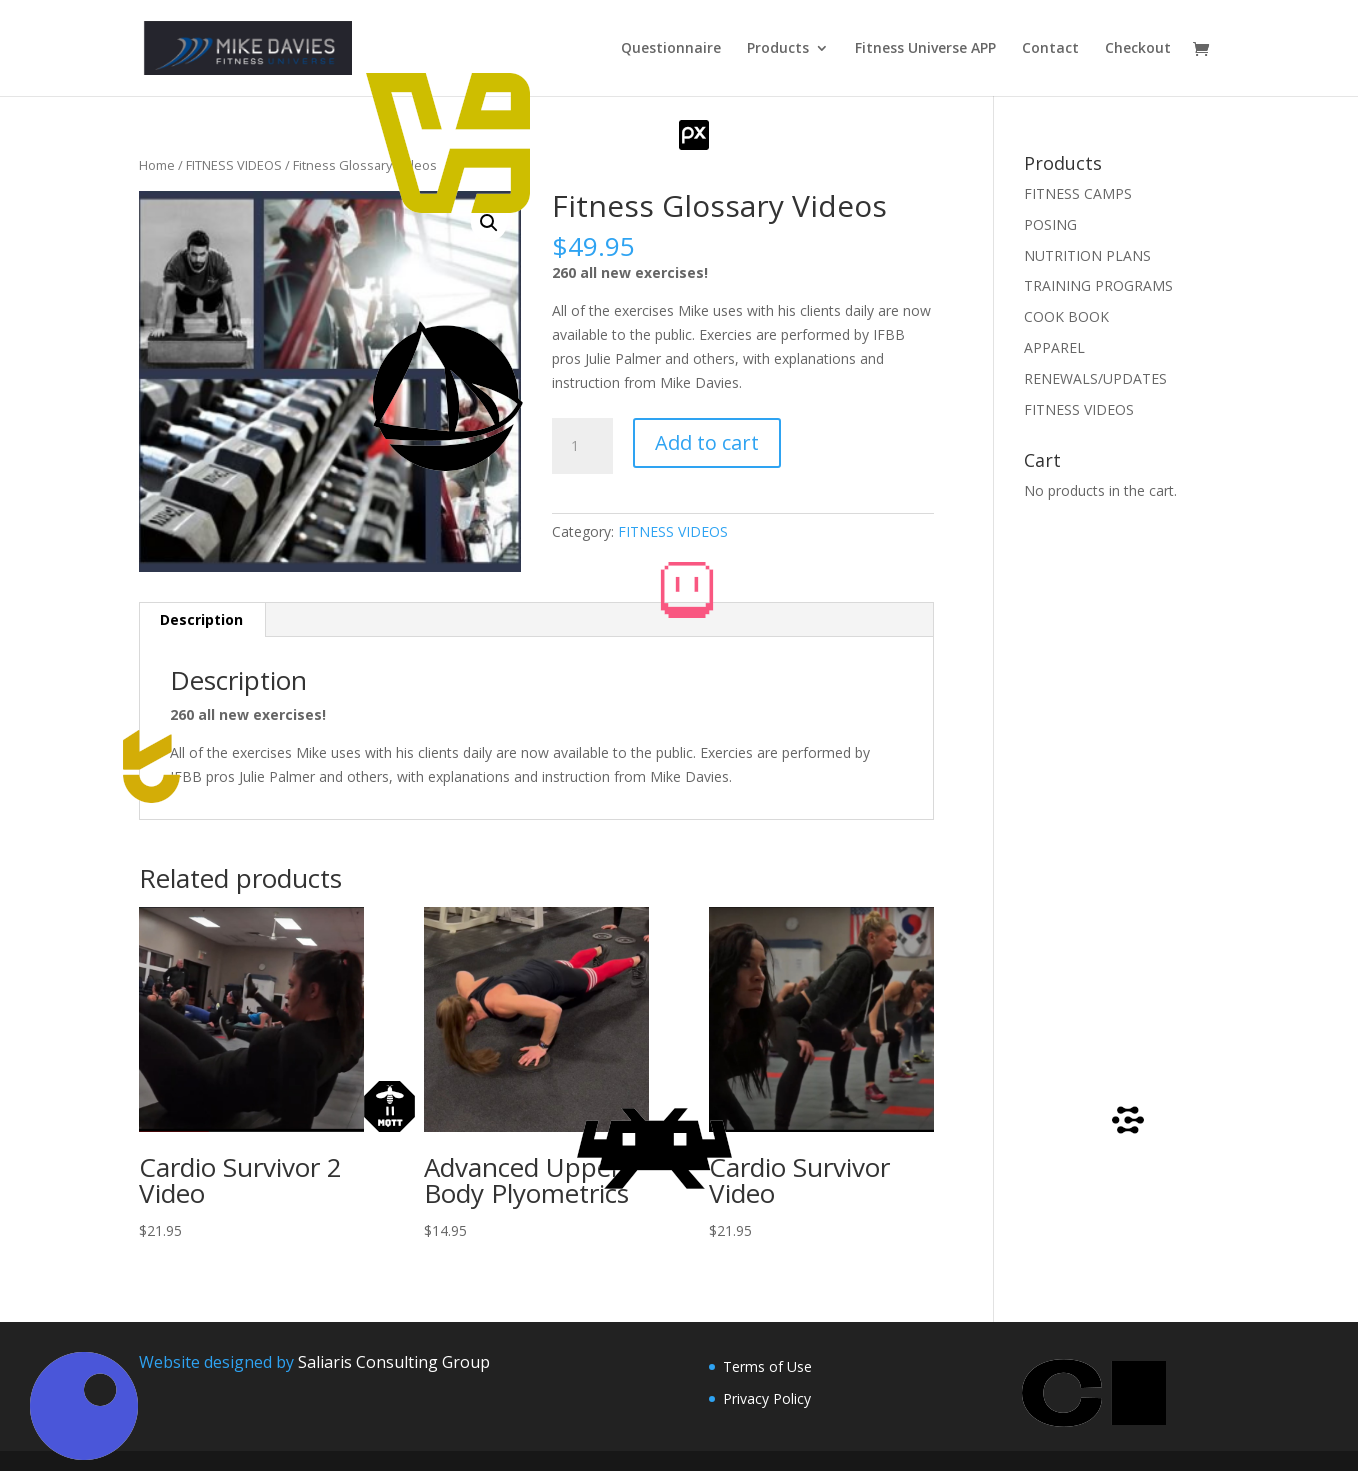 The image size is (1358, 1471). What do you see at coordinates (448, 143) in the screenshot?
I see `open VirtualBox virtual machine manager` at bounding box center [448, 143].